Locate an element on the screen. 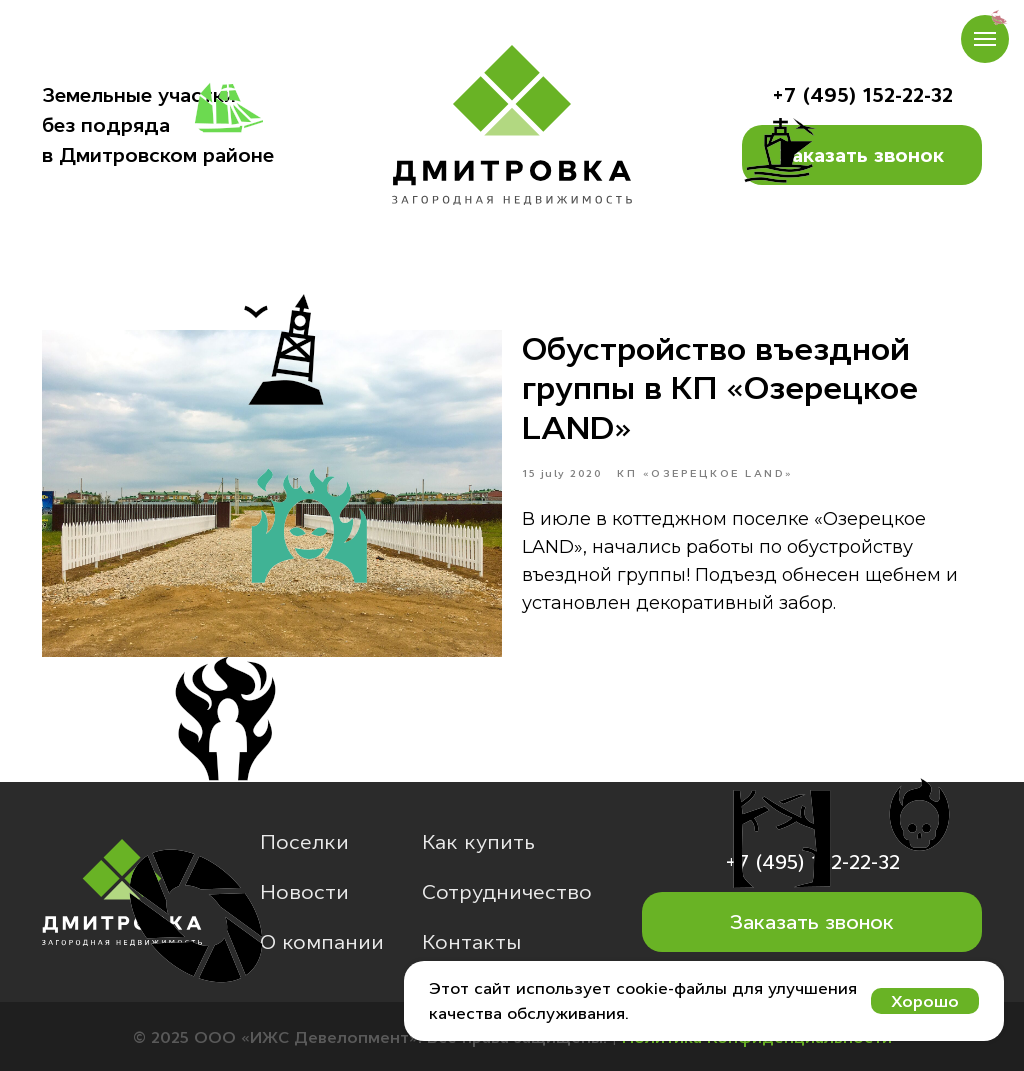  indicates a maritime or nautical feature is located at coordinates (286, 349).